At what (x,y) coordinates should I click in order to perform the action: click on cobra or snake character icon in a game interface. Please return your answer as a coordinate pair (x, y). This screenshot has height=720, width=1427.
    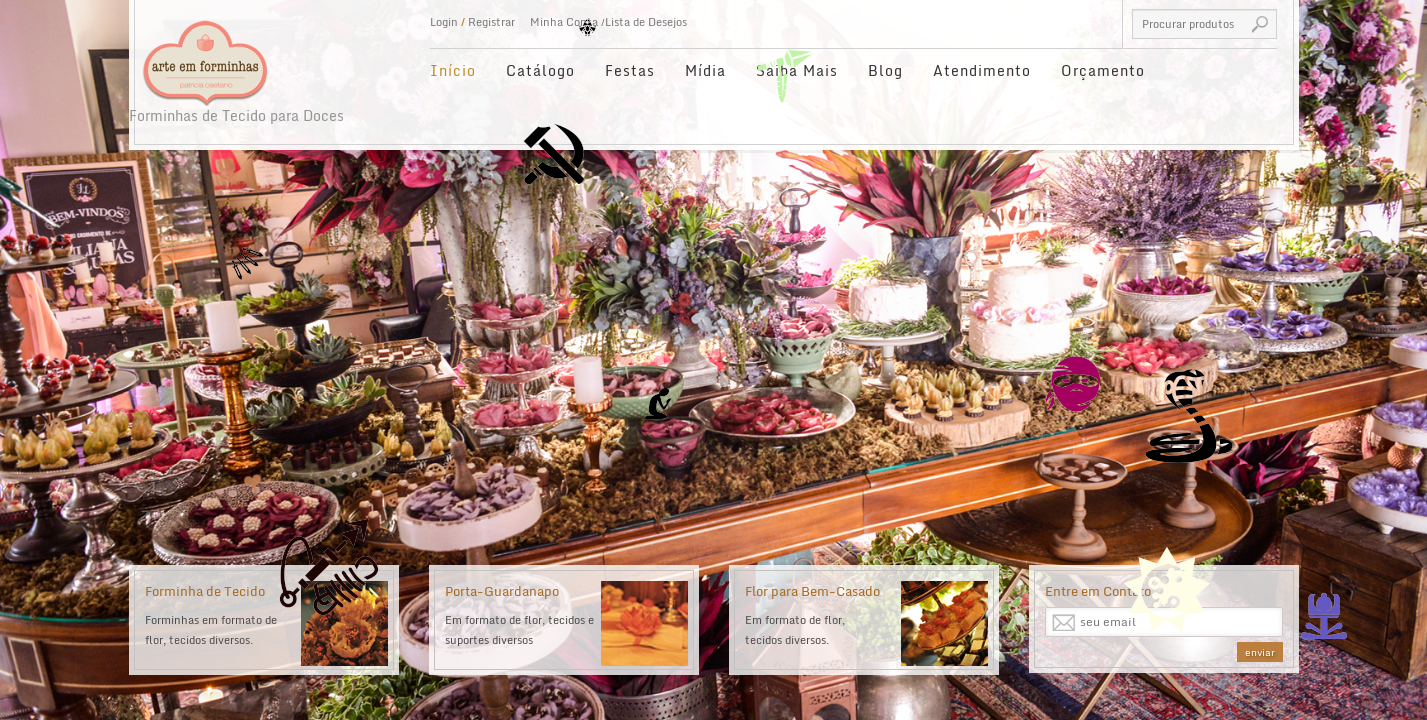
    Looking at the image, I should click on (1189, 416).